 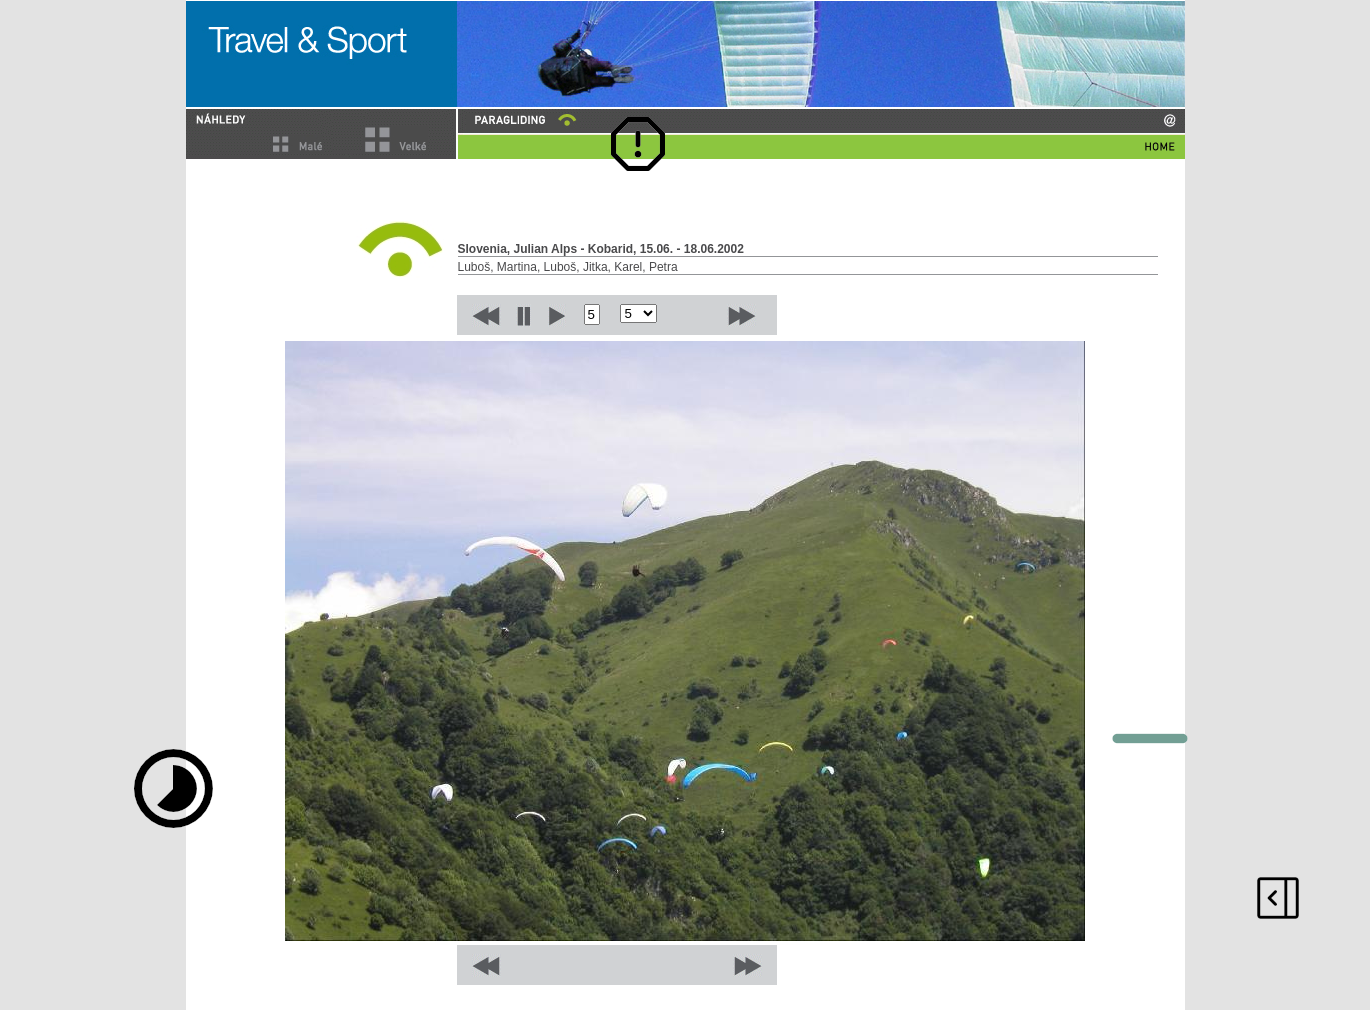 What do you see at coordinates (1278, 898) in the screenshot?
I see `expand the sidebar panel` at bounding box center [1278, 898].